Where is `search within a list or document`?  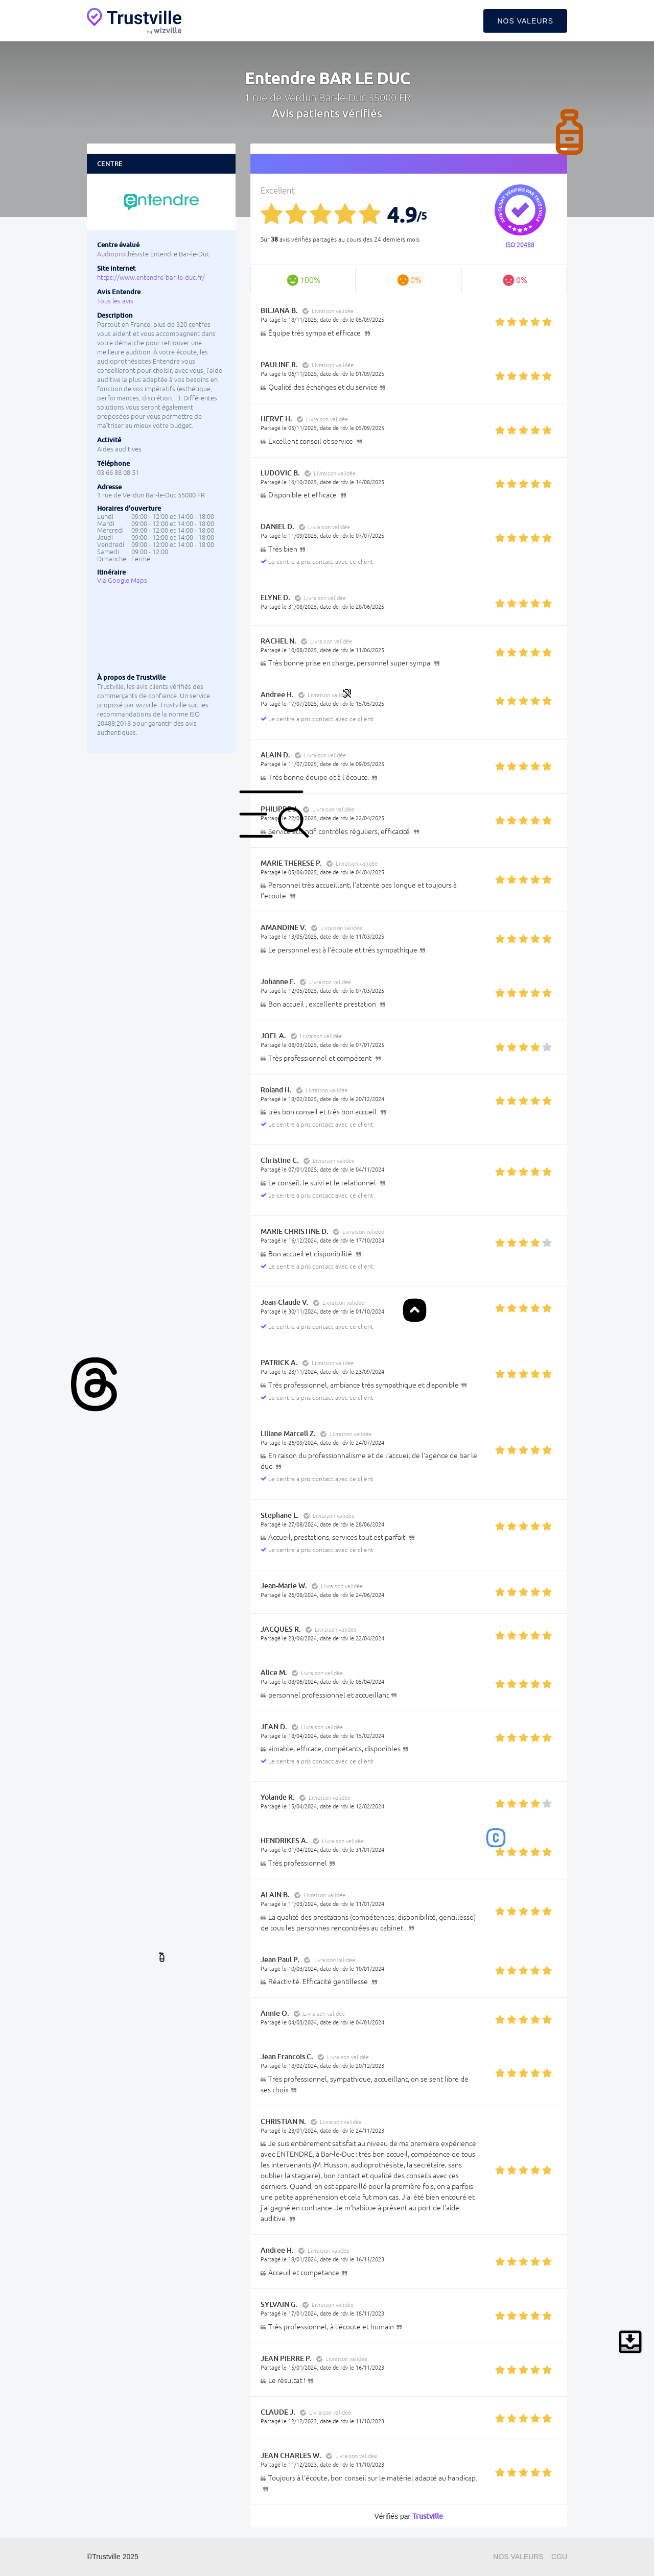
search within a list or document is located at coordinates (271, 814).